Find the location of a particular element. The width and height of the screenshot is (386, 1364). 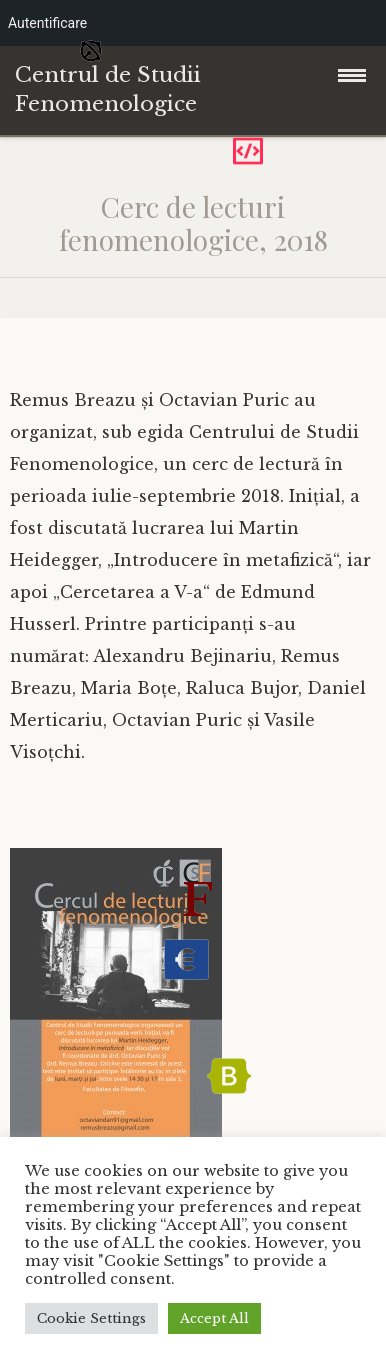

indicates euro currency or payment option is located at coordinates (186, 959).